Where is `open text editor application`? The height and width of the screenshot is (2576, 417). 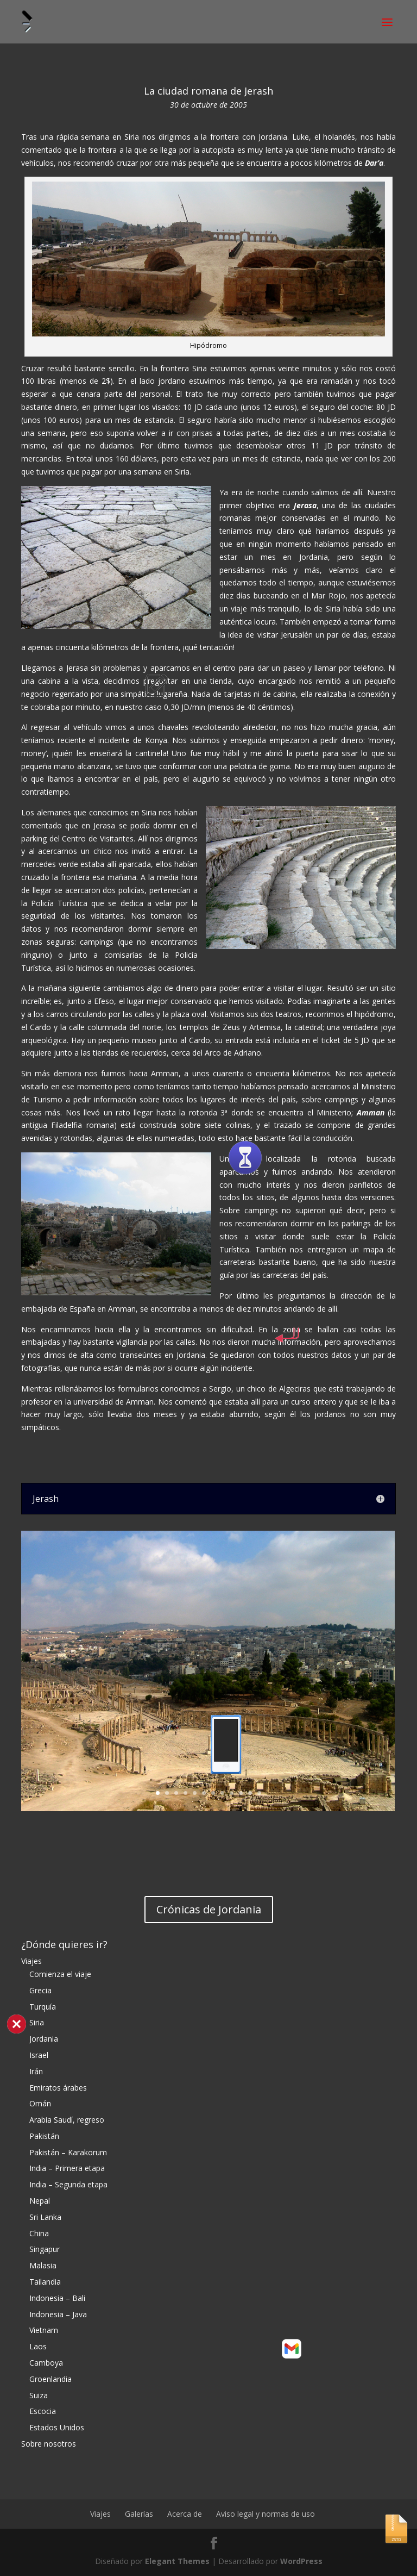
open text editor application is located at coordinates (155, 685).